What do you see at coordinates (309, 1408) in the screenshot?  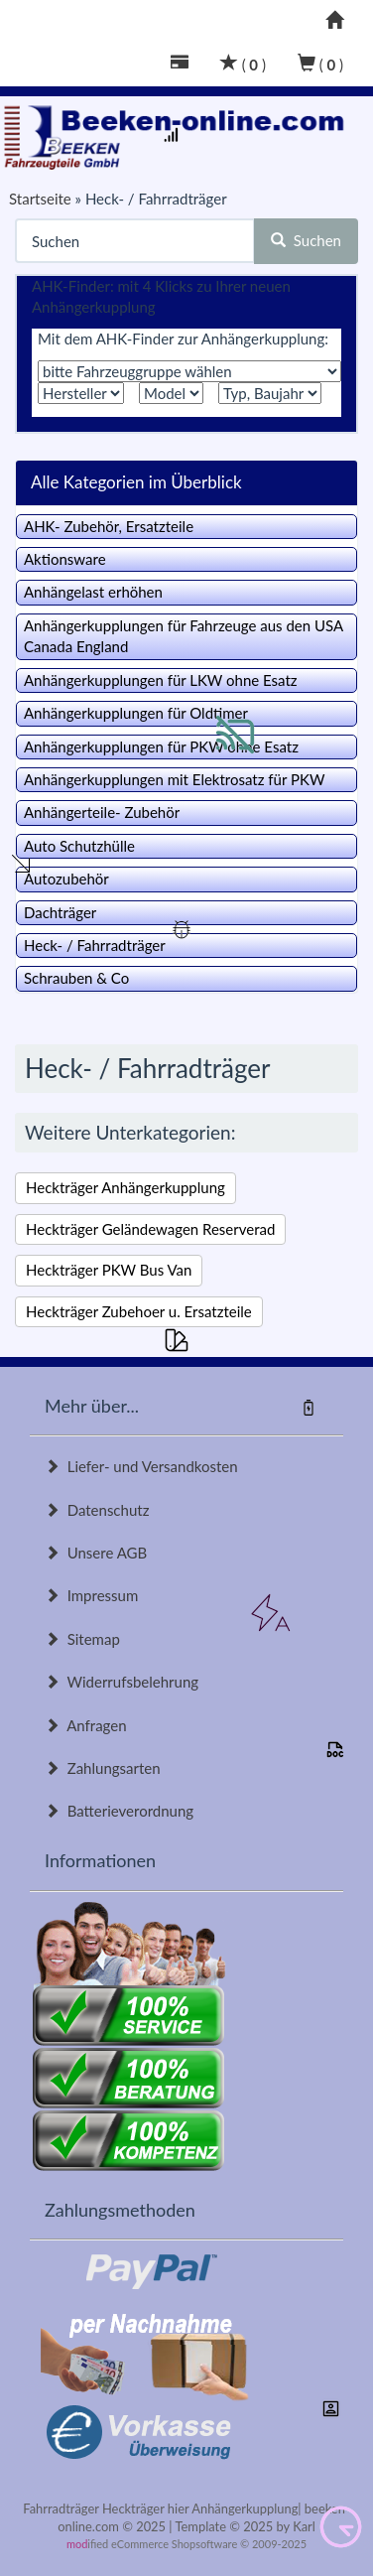 I see `indicates device is currently charging` at bounding box center [309, 1408].